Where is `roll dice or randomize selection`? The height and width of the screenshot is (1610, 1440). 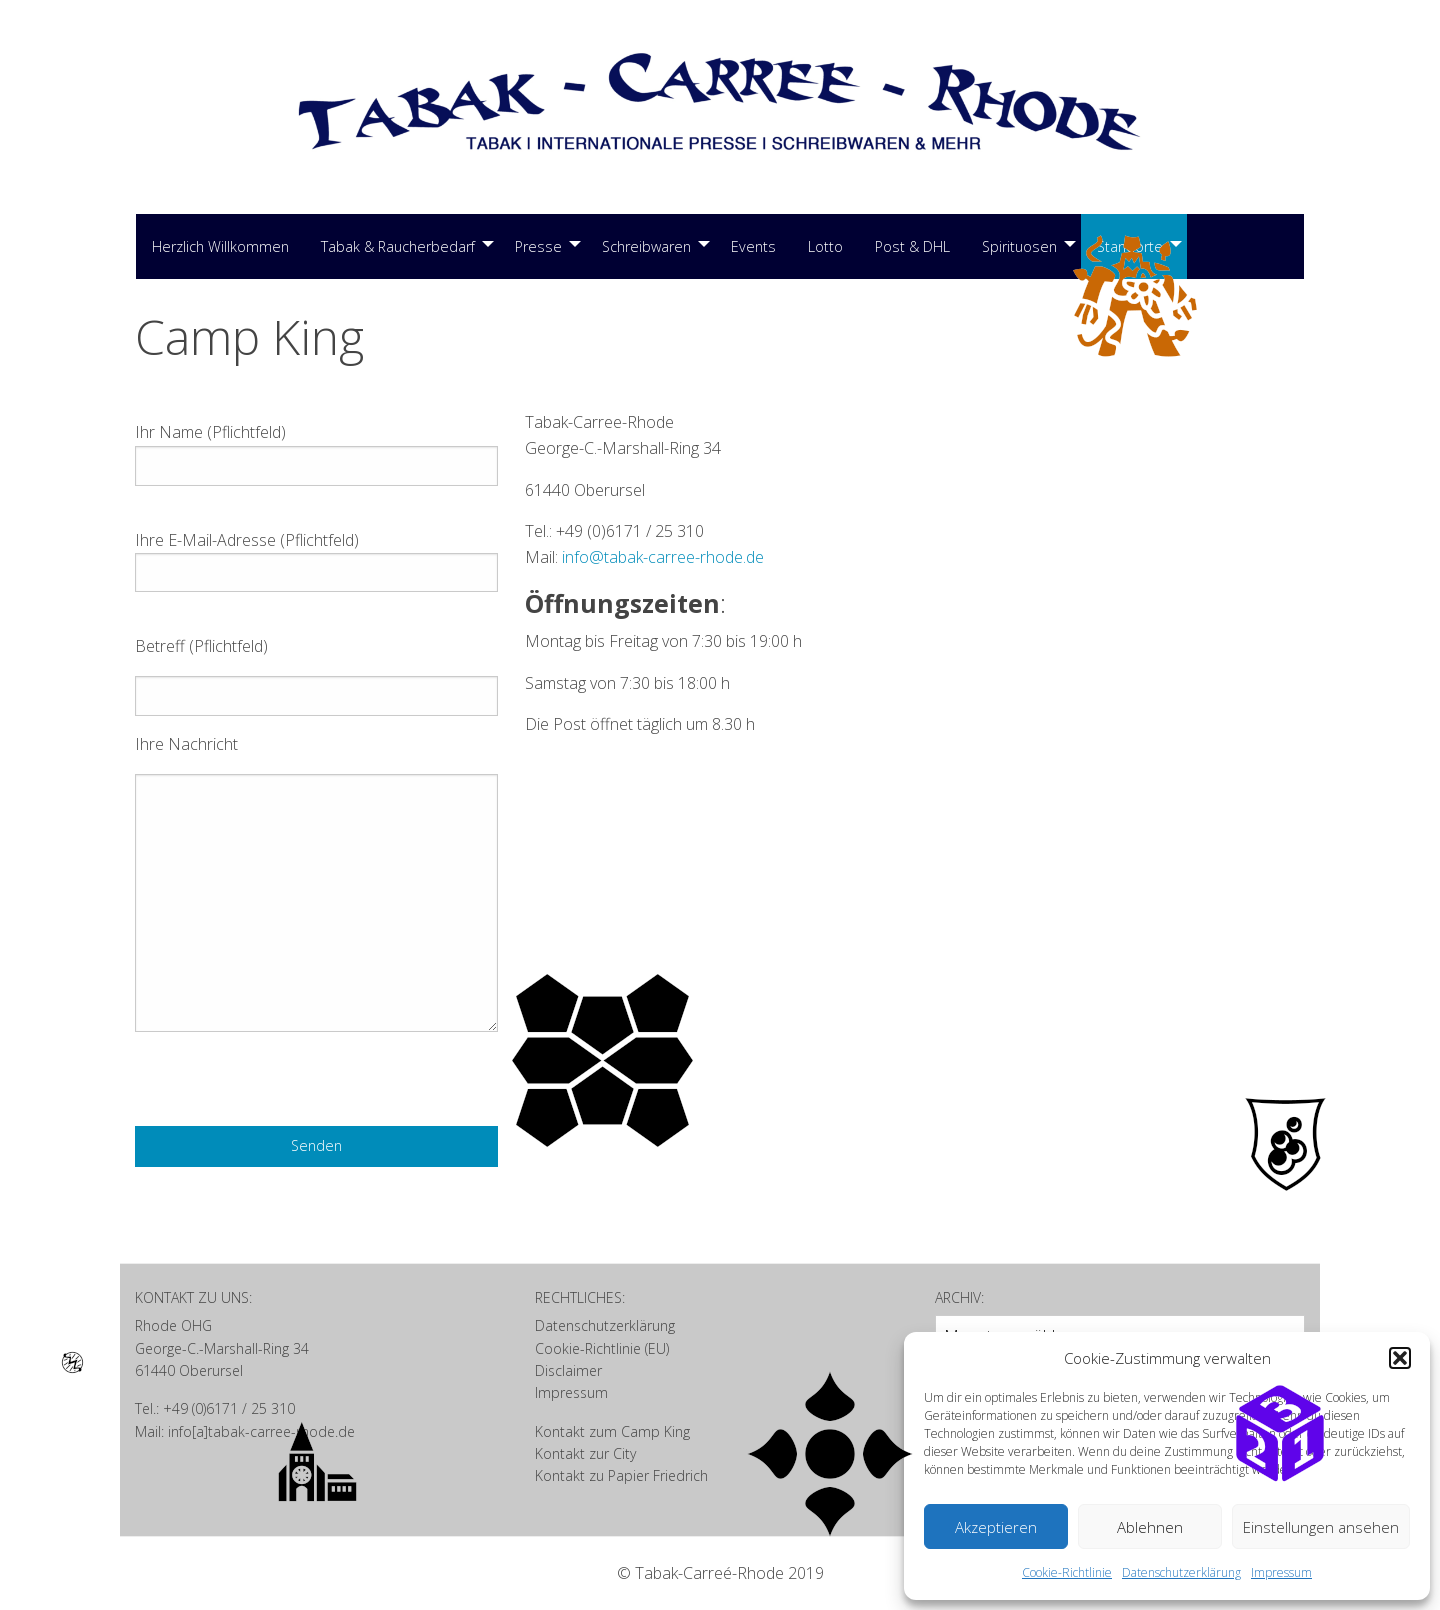
roll dice or randomize selection is located at coordinates (1280, 1434).